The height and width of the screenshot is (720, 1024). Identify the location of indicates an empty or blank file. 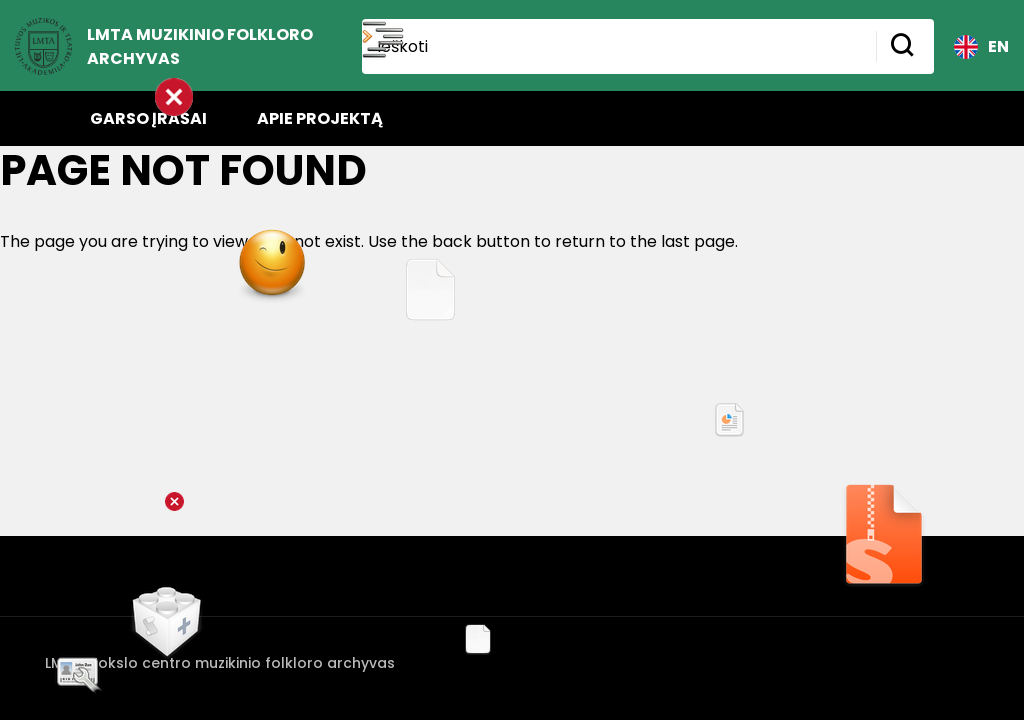
(478, 639).